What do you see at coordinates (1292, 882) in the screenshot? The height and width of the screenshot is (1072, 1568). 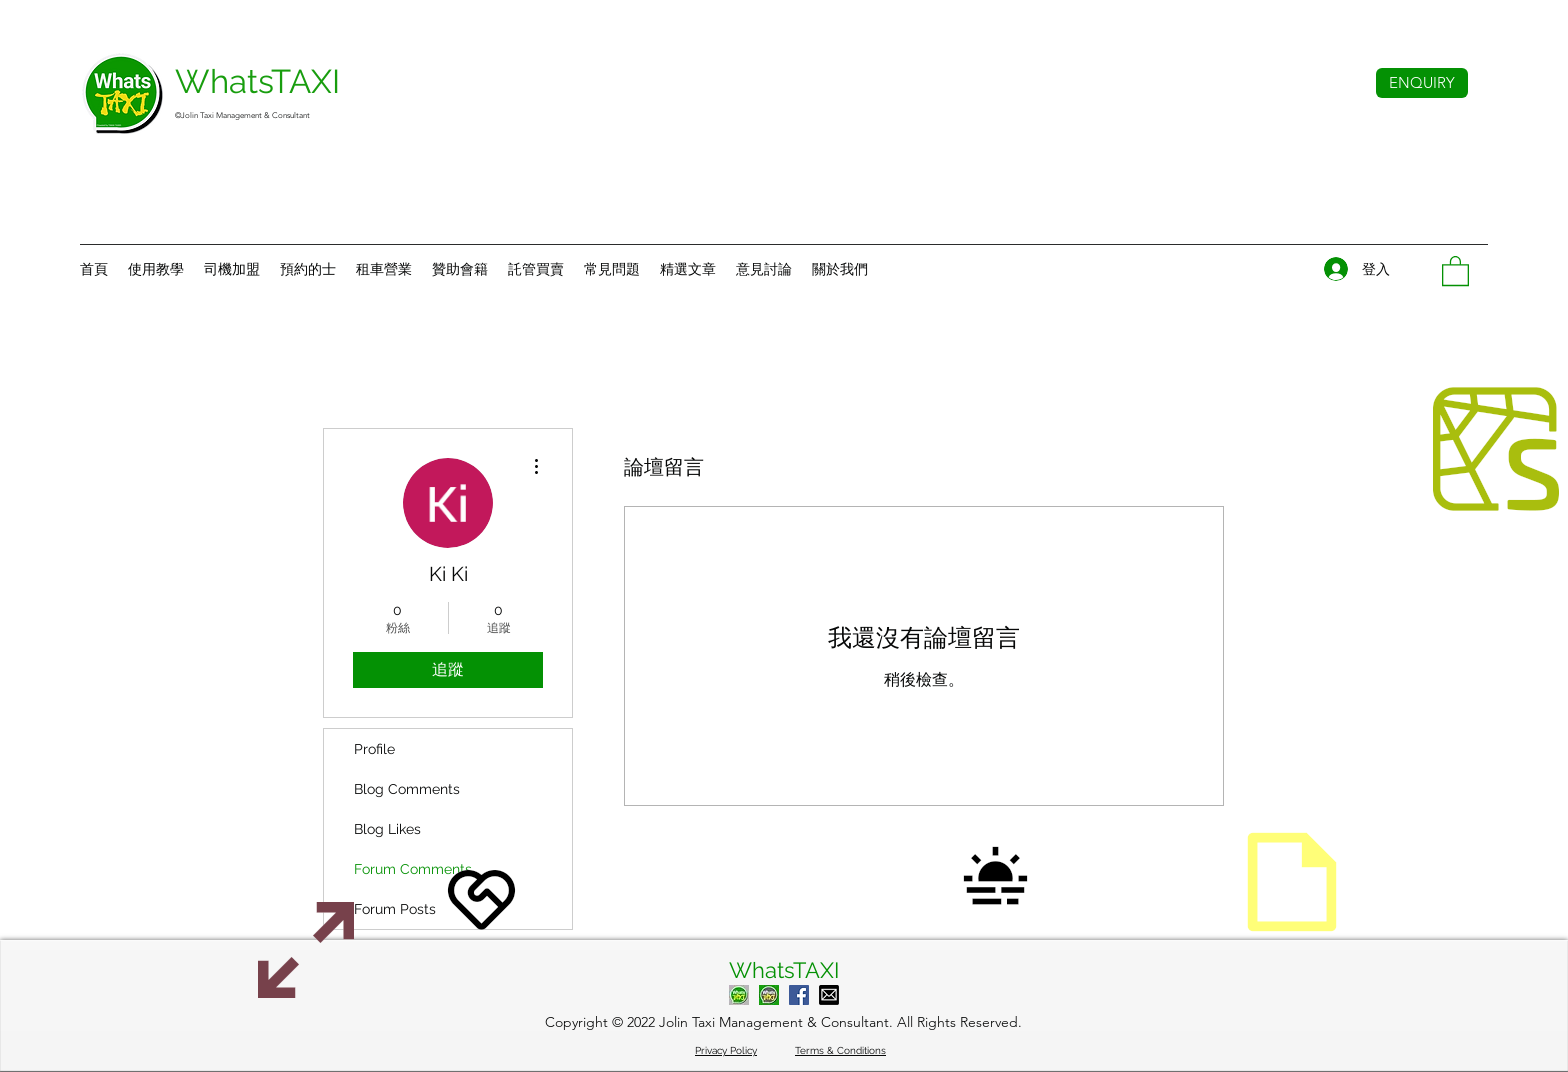 I see `view or open a document` at bounding box center [1292, 882].